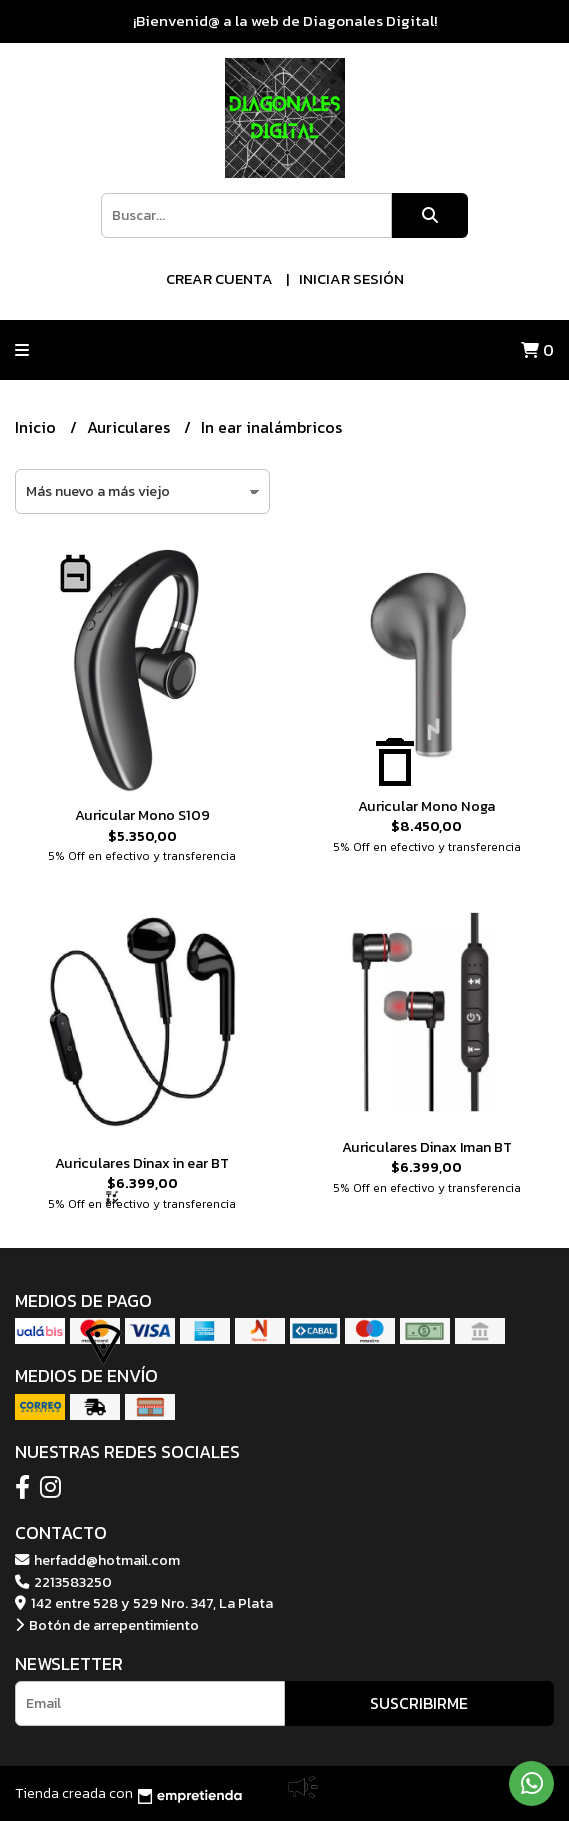 The width and height of the screenshot is (569, 1821). Describe the element at coordinates (395, 762) in the screenshot. I see `delete an item` at that location.